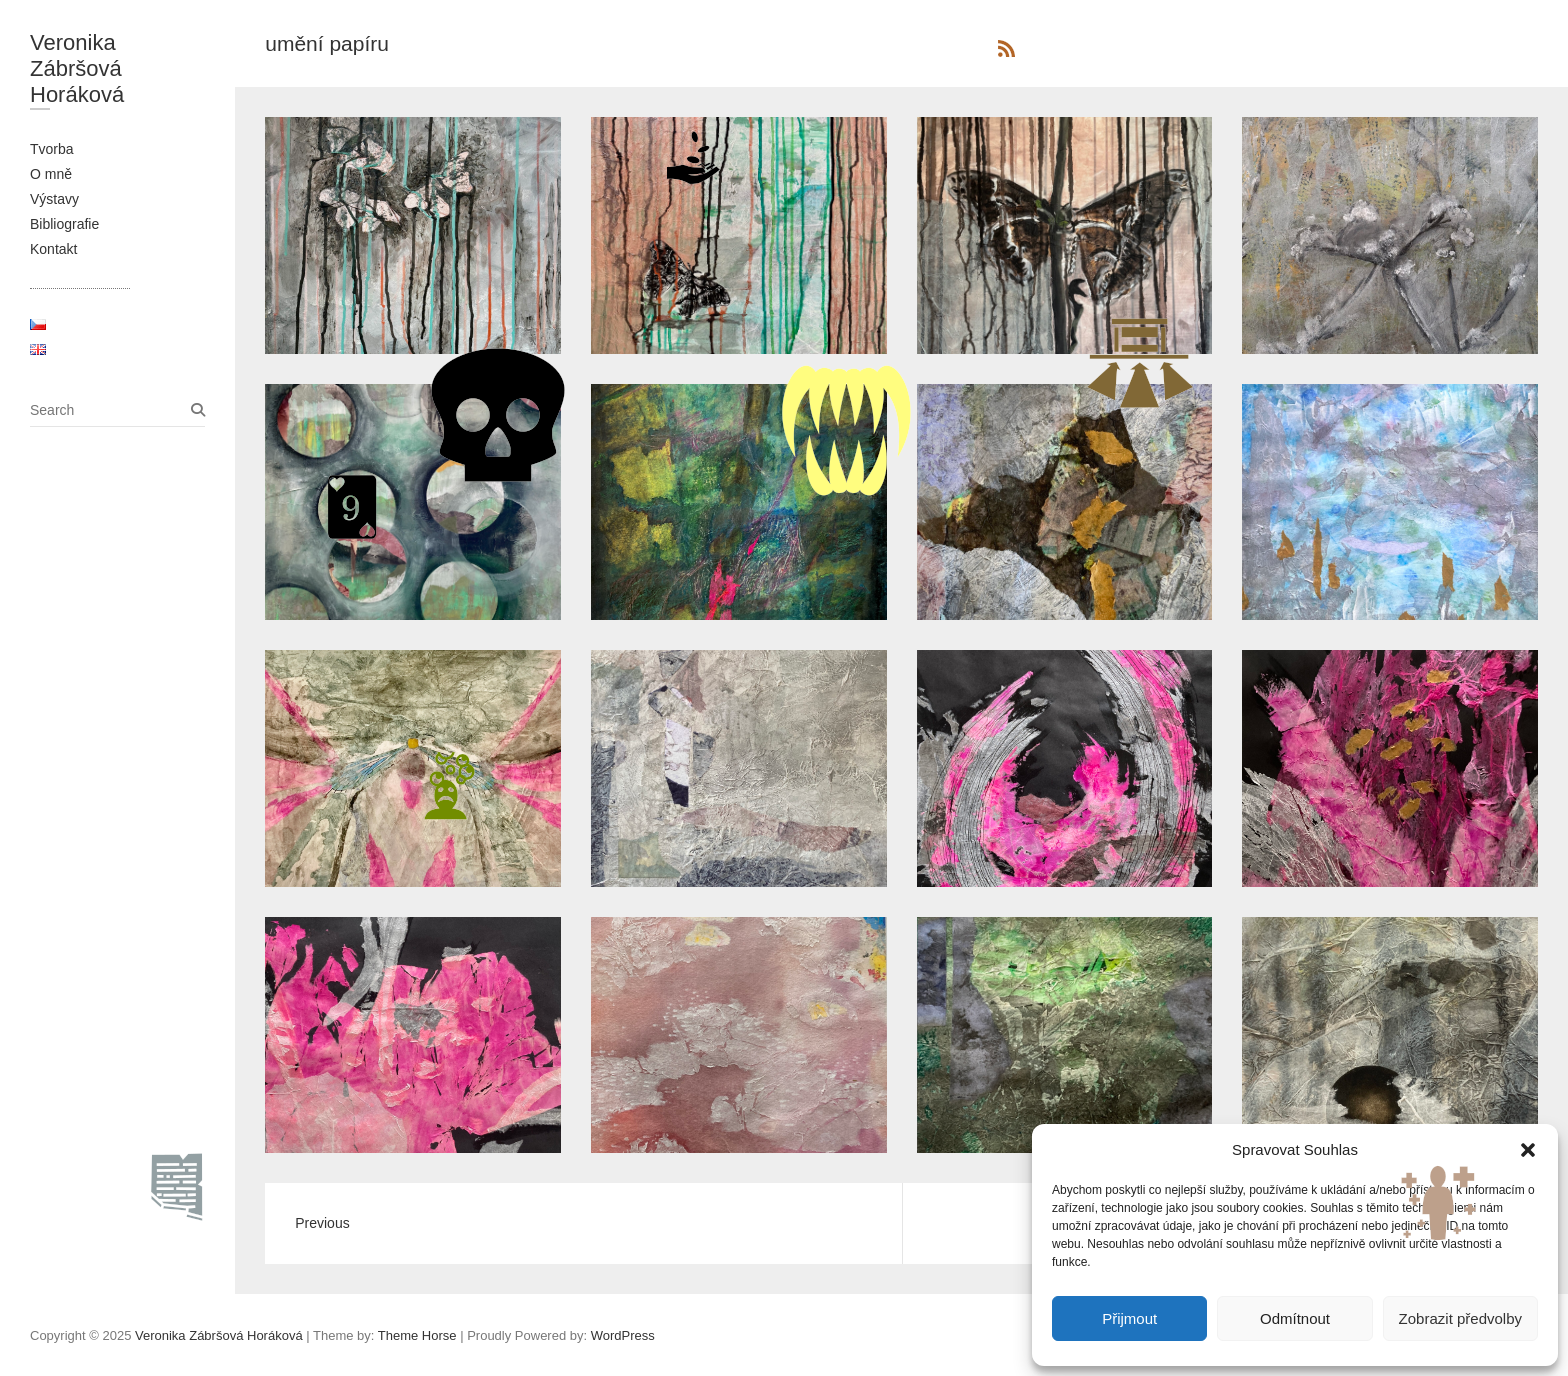  I want to click on nine of hearts playing card, so click(352, 507).